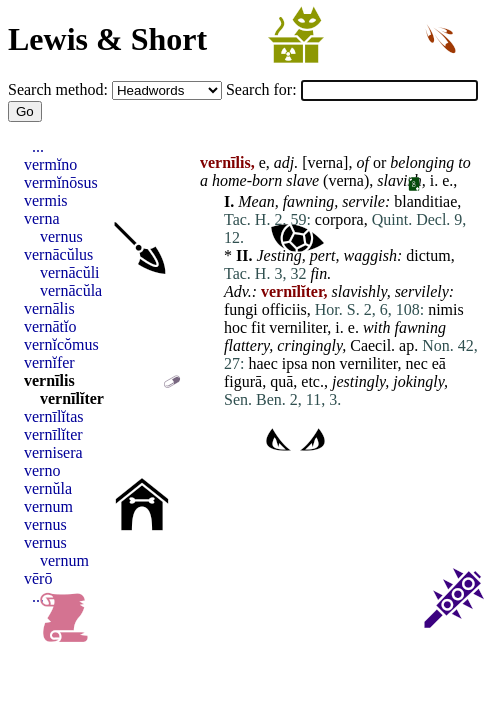 The width and height of the screenshot is (502, 720). I want to click on indicates a quantum state where the outcome is alive/positive, so click(296, 35).